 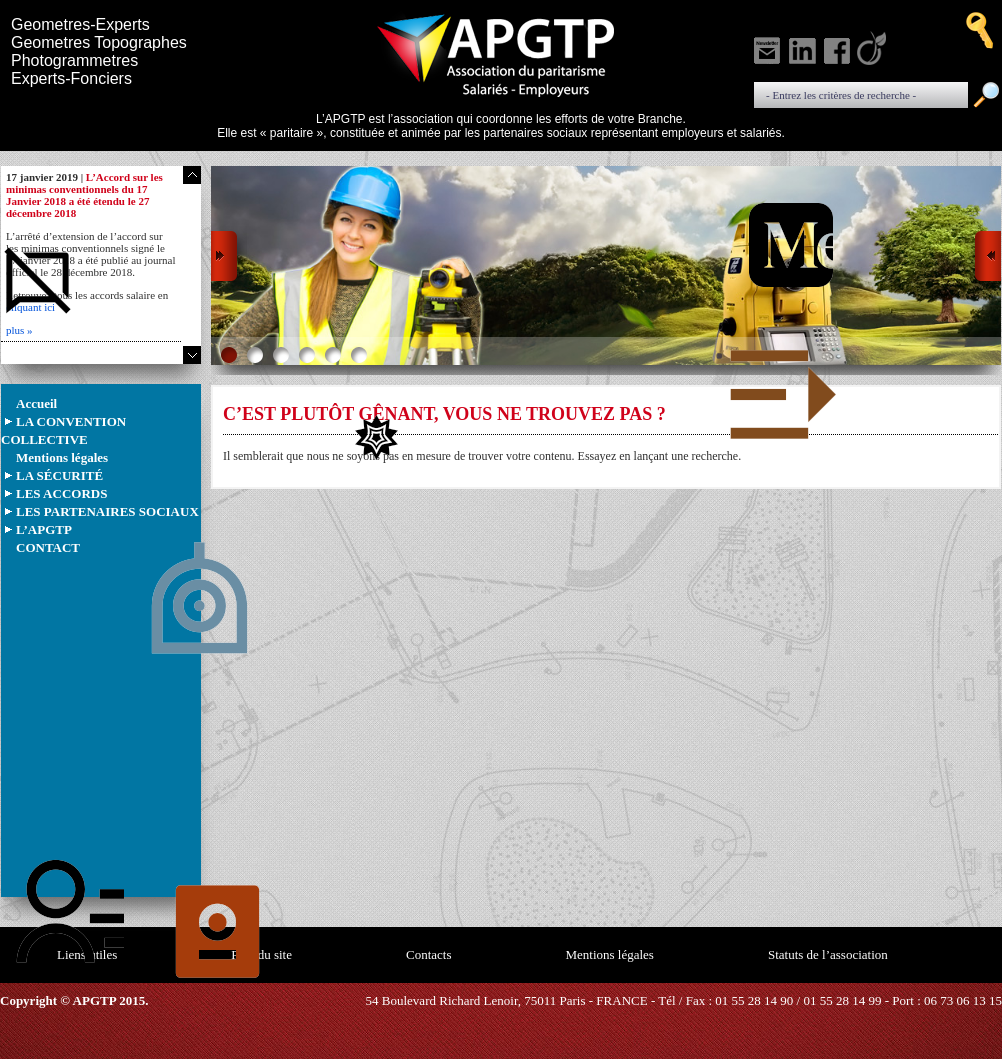 What do you see at coordinates (37, 280) in the screenshot?
I see `disable chat or messaging` at bounding box center [37, 280].